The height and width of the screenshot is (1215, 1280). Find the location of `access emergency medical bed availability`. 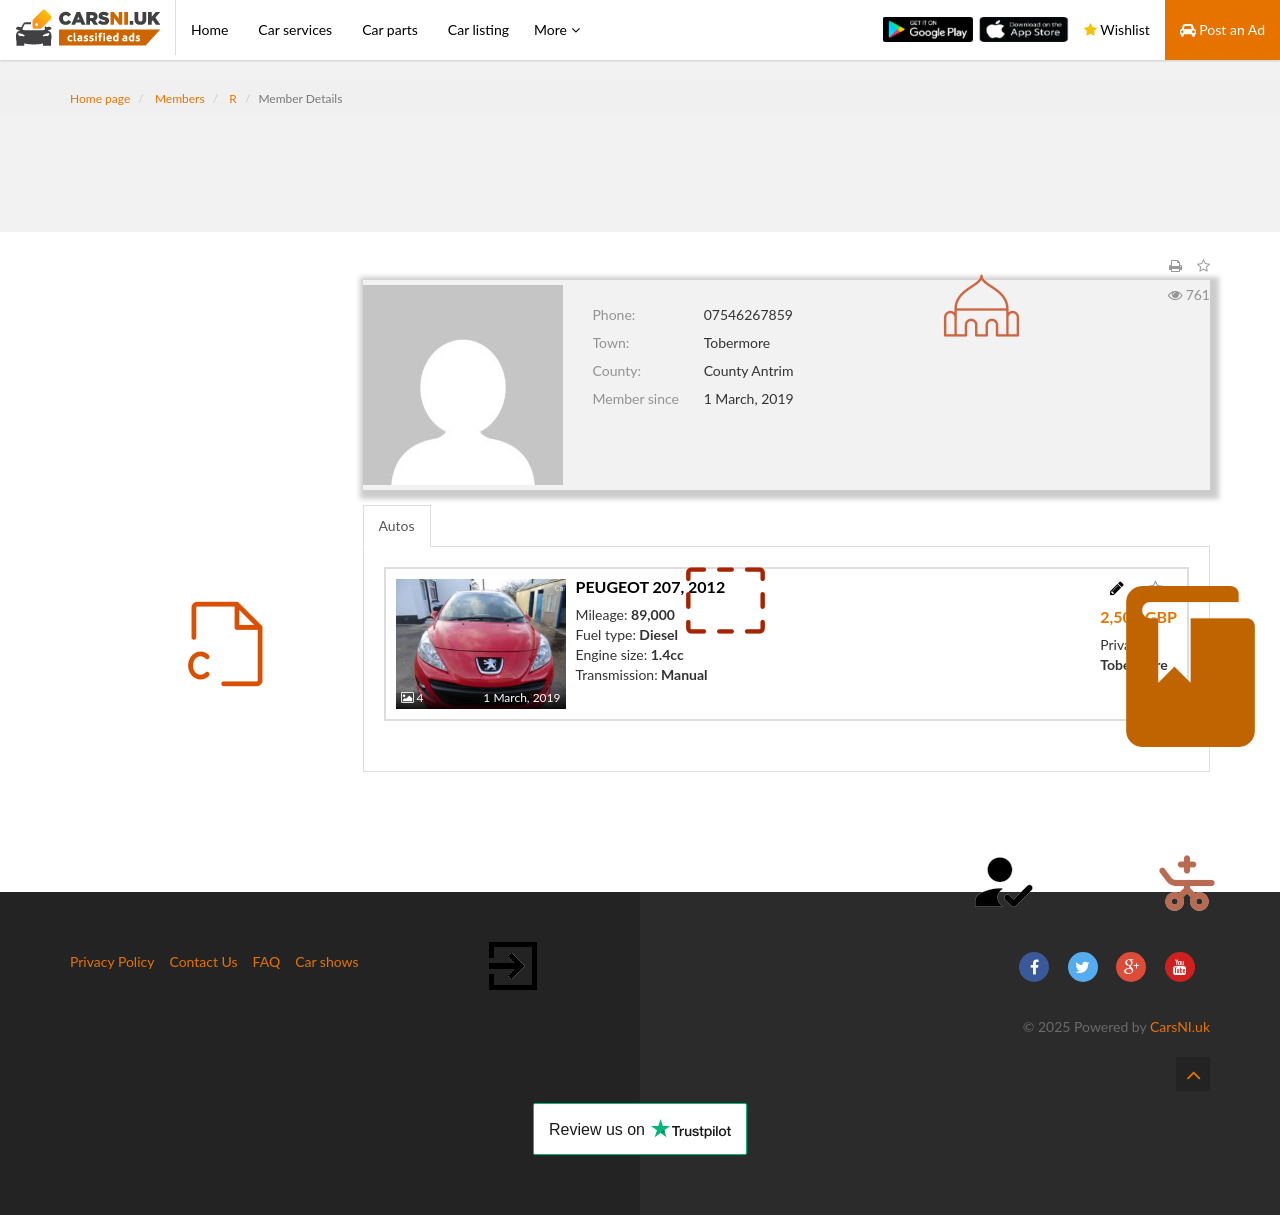

access emergency medical bed availability is located at coordinates (1187, 883).